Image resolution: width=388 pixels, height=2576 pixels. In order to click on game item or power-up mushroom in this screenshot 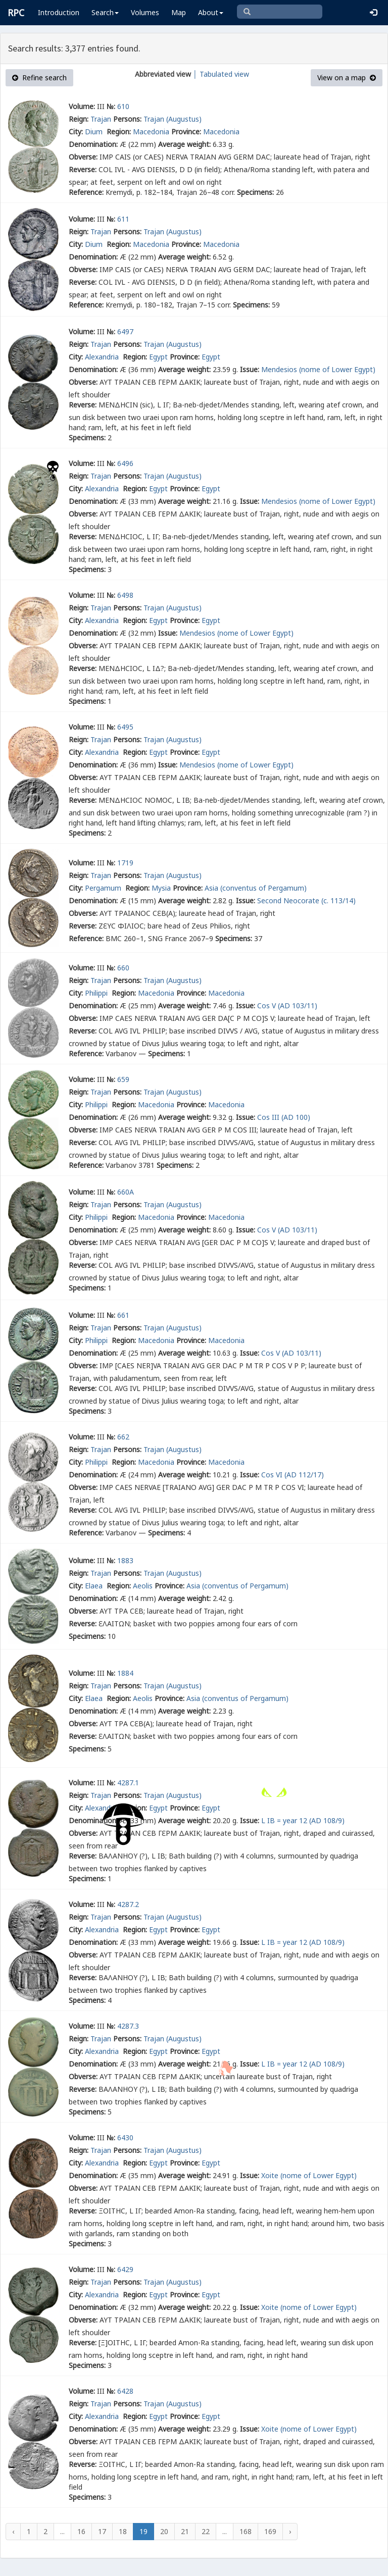, I will do `click(123, 1824)`.